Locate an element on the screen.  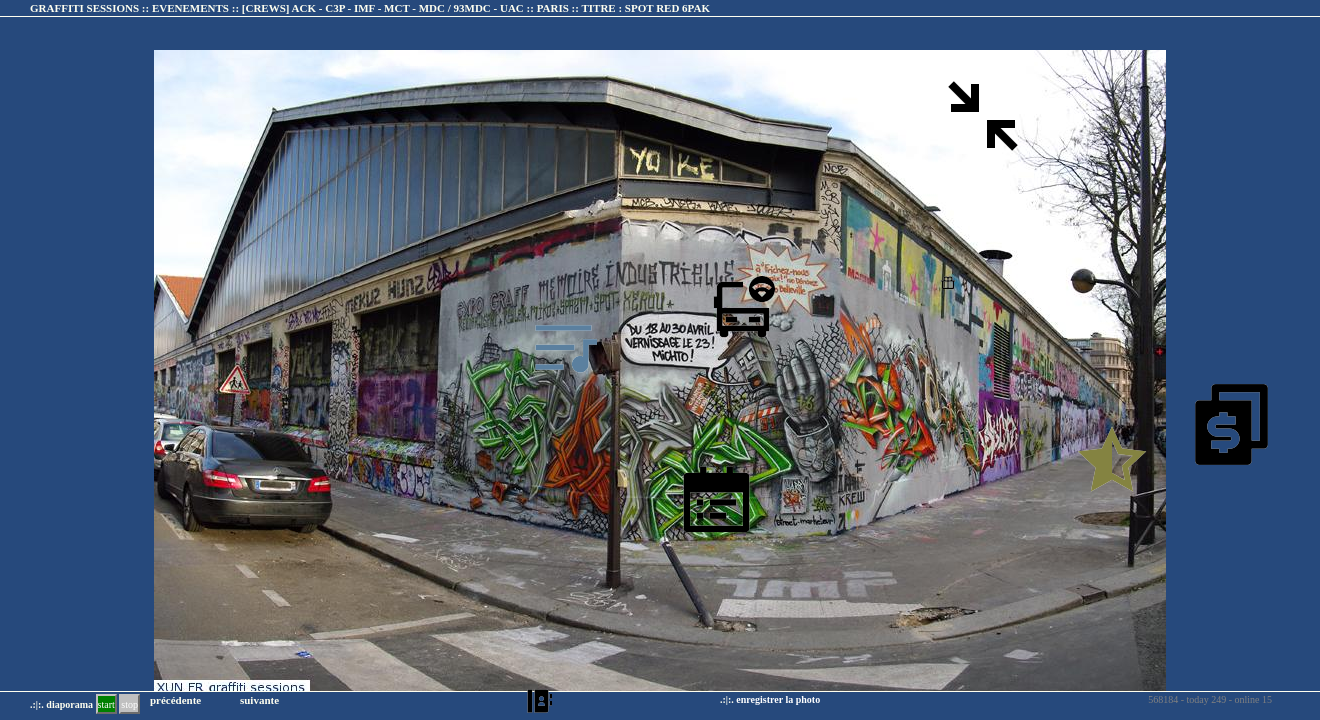
open your contacts book is located at coordinates (538, 701).